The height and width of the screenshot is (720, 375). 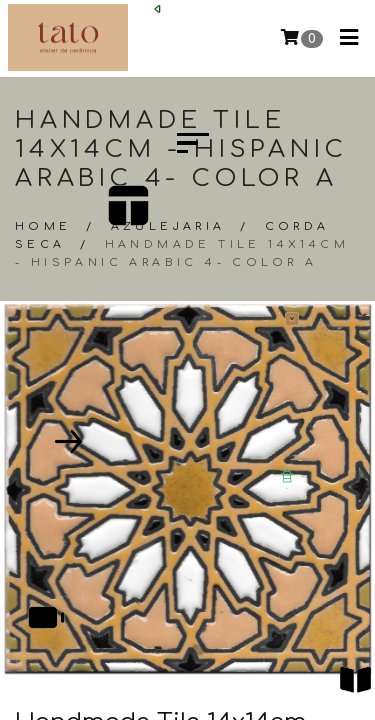 What do you see at coordinates (158, 9) in the screenshot?
I see `go back to the previous screen` at bounding box center [158, 9].